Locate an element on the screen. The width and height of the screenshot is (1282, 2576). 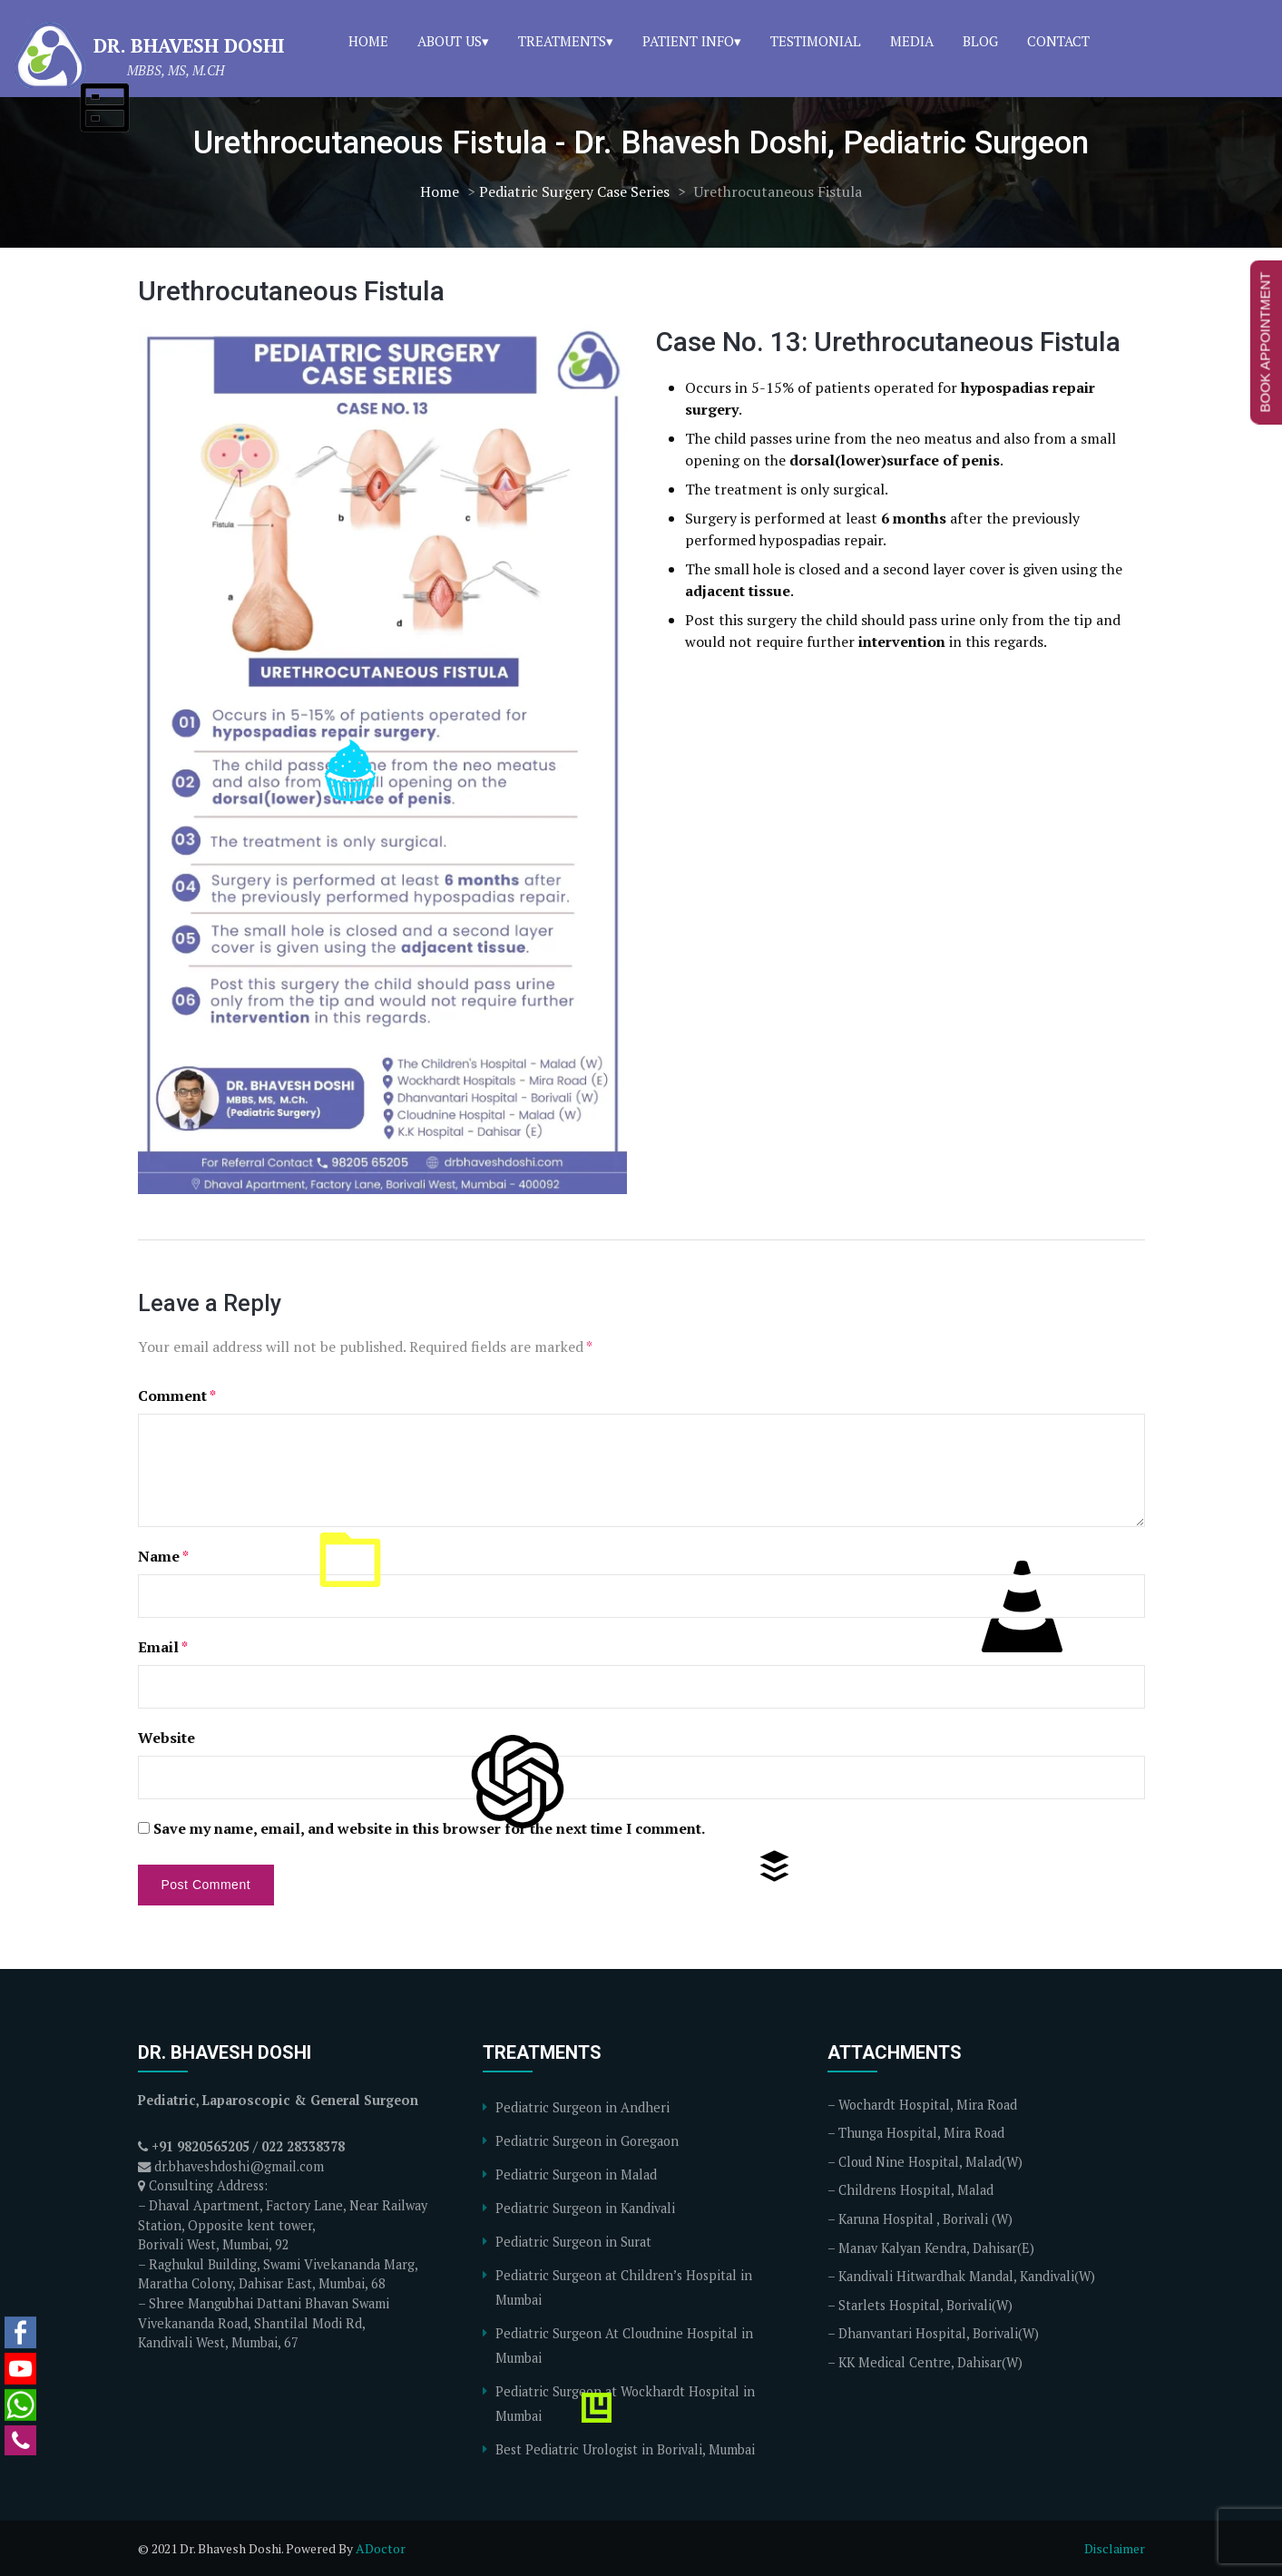
access server settings is located at coordinates (104, 107).